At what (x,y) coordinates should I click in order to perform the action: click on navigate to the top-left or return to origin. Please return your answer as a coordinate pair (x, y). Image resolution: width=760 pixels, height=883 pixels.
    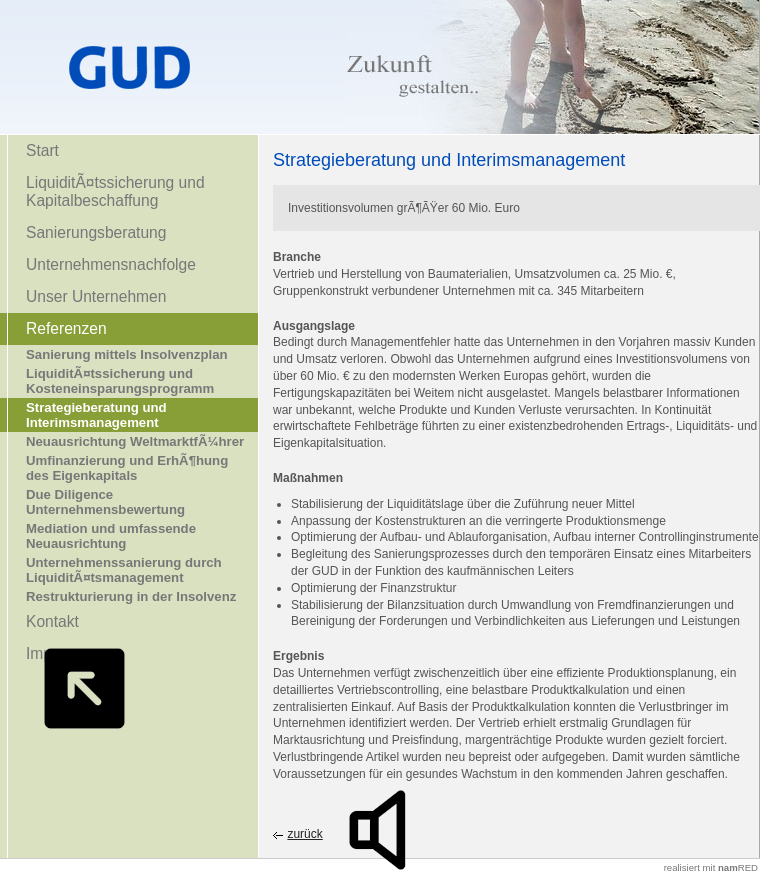
    Looking at the image, I should click on (84, 688).